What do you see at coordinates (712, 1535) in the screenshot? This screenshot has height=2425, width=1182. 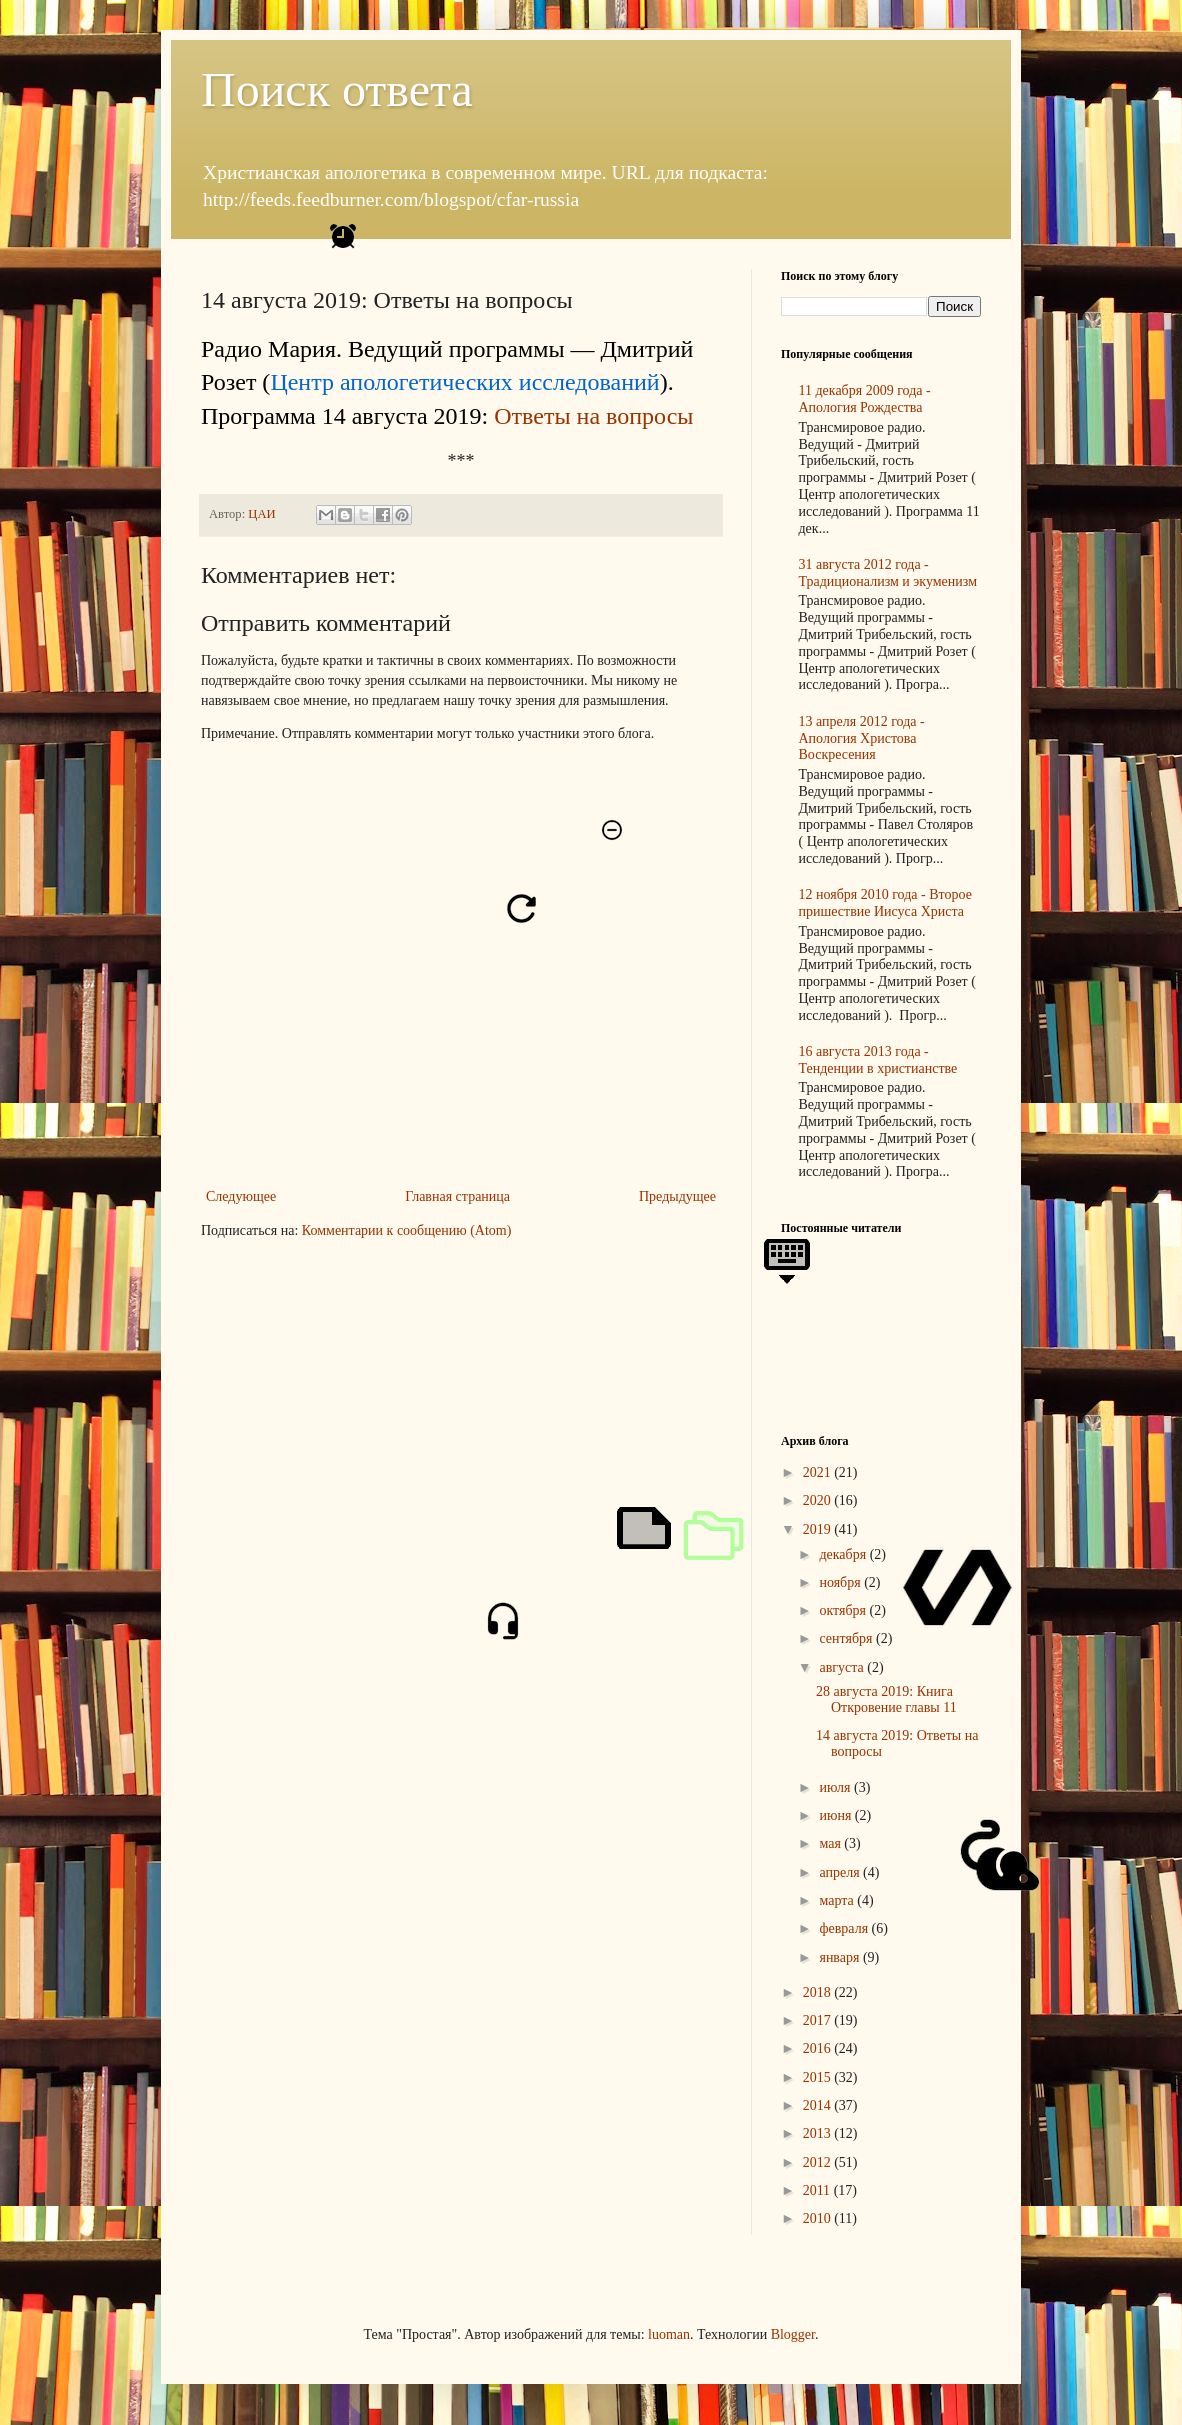 I see `browse multiple folders or directories` at bounding box center [712, 1535].